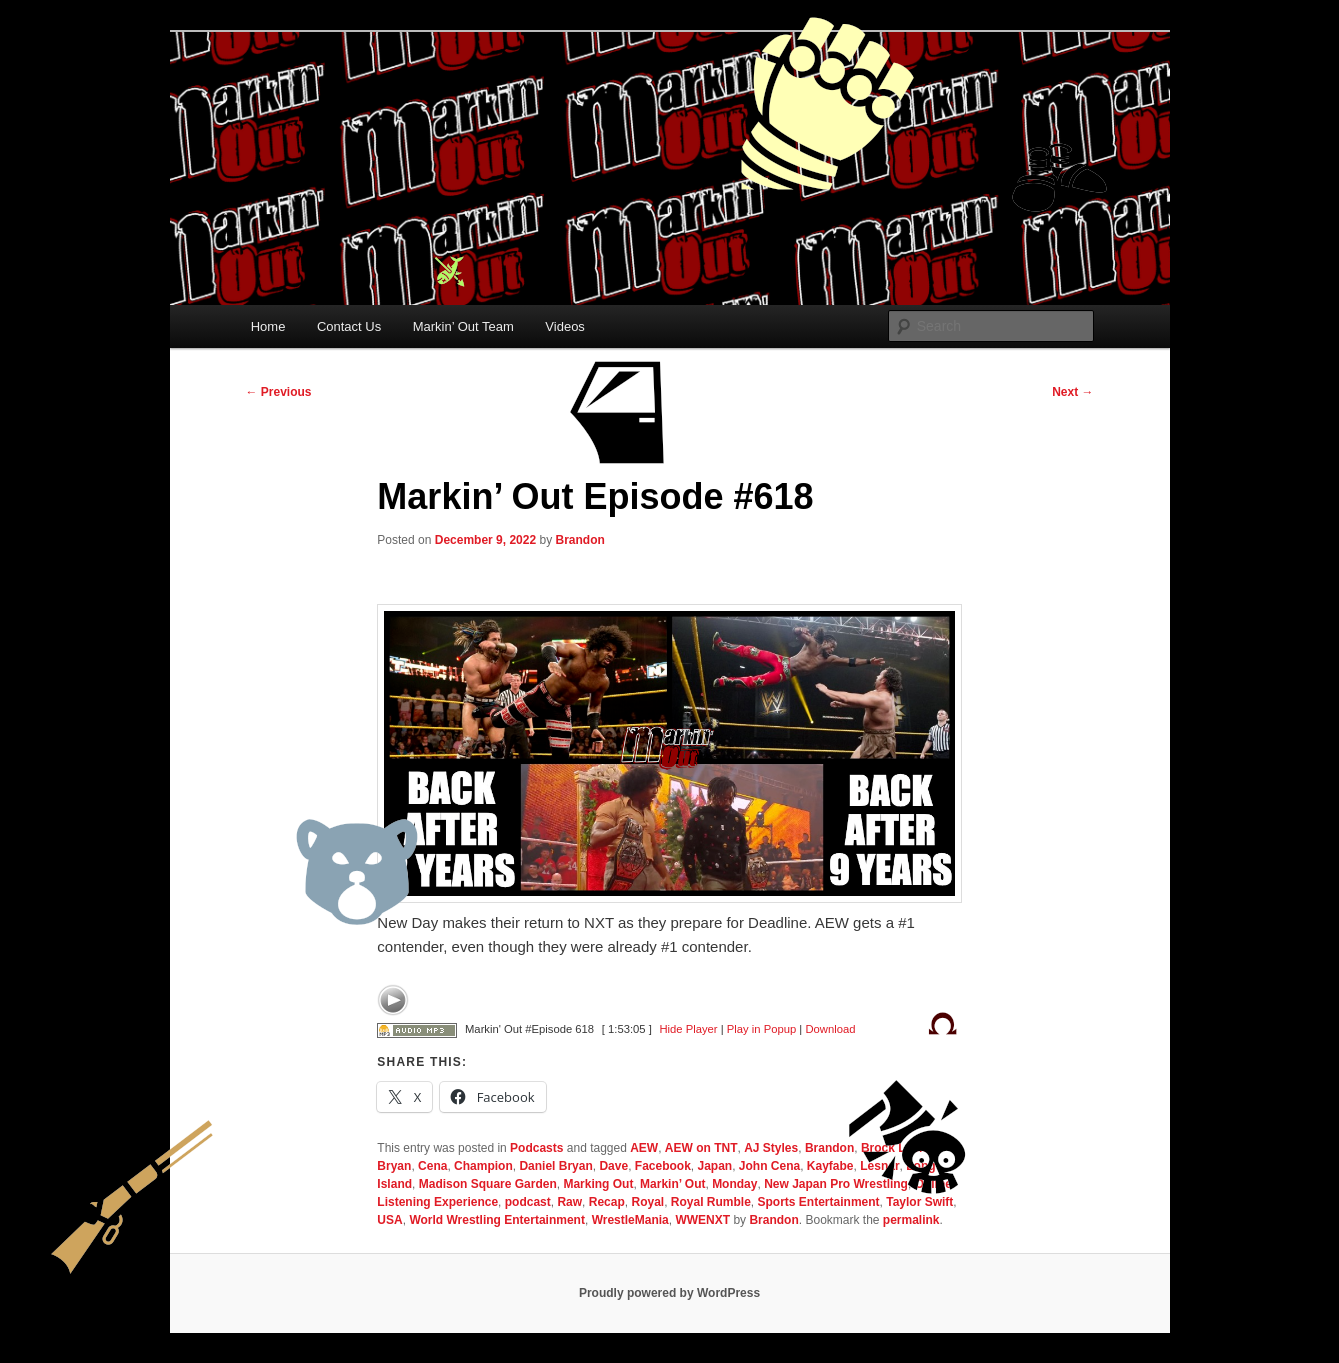  What do you see at coordinates (449, 271) in the screenshot?
I see `spearfishing activity or game mode` at bounding box center [449, 271].